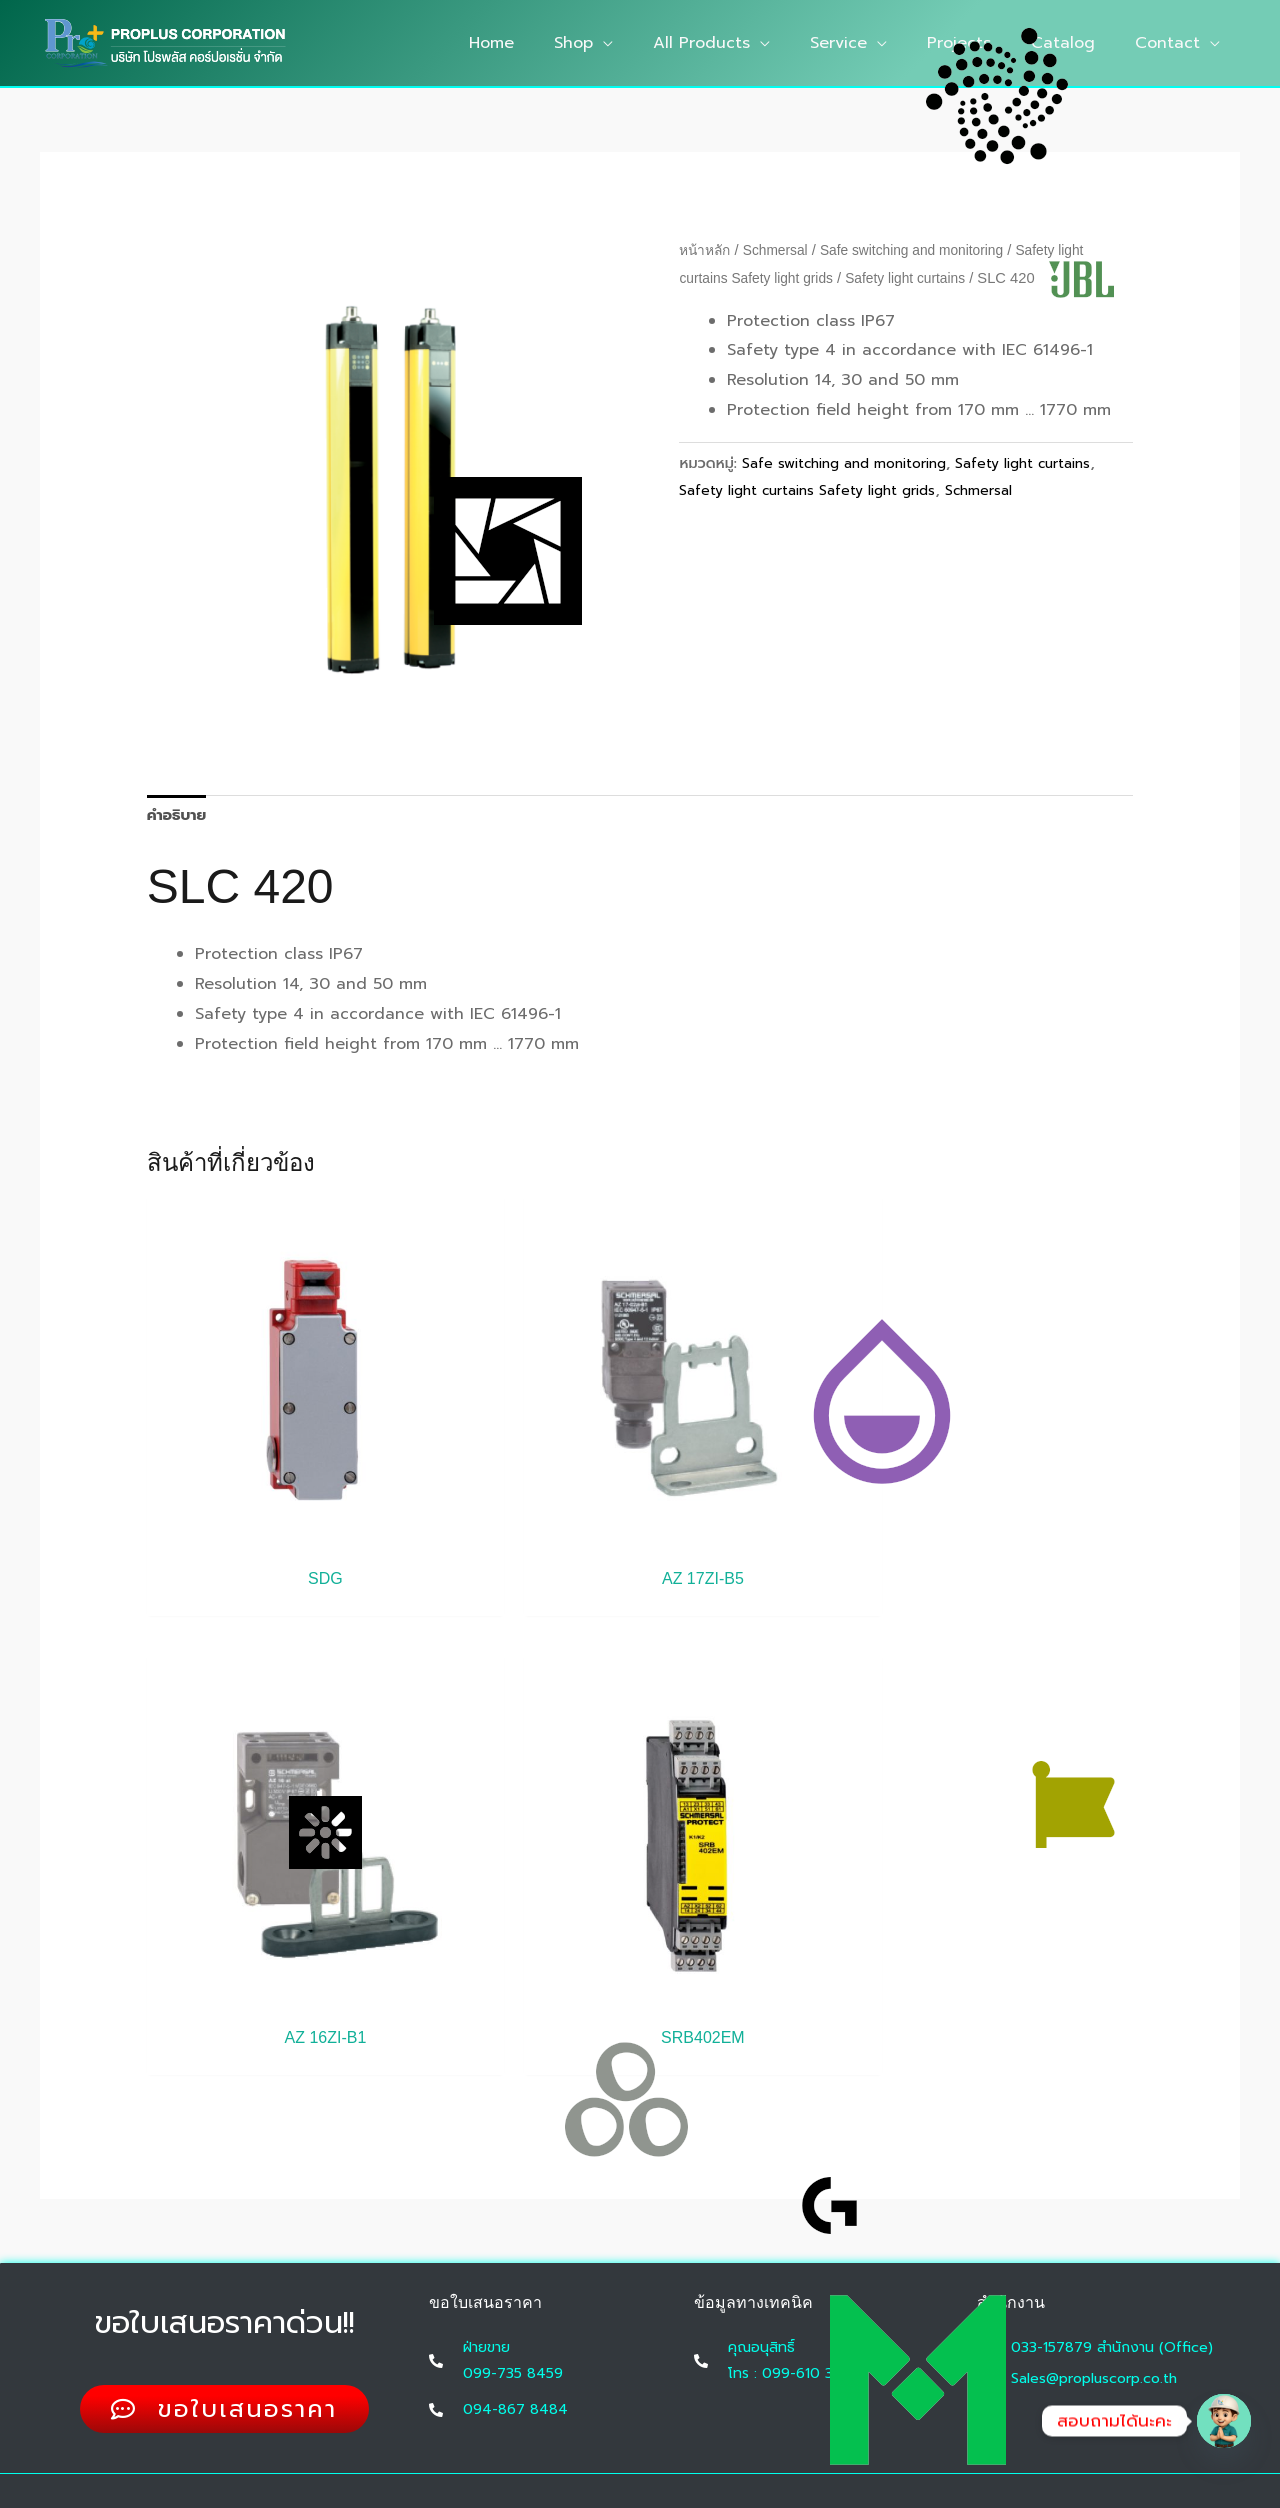  I want to click on adjust contrast or color balance settings, so click(882, 1408).